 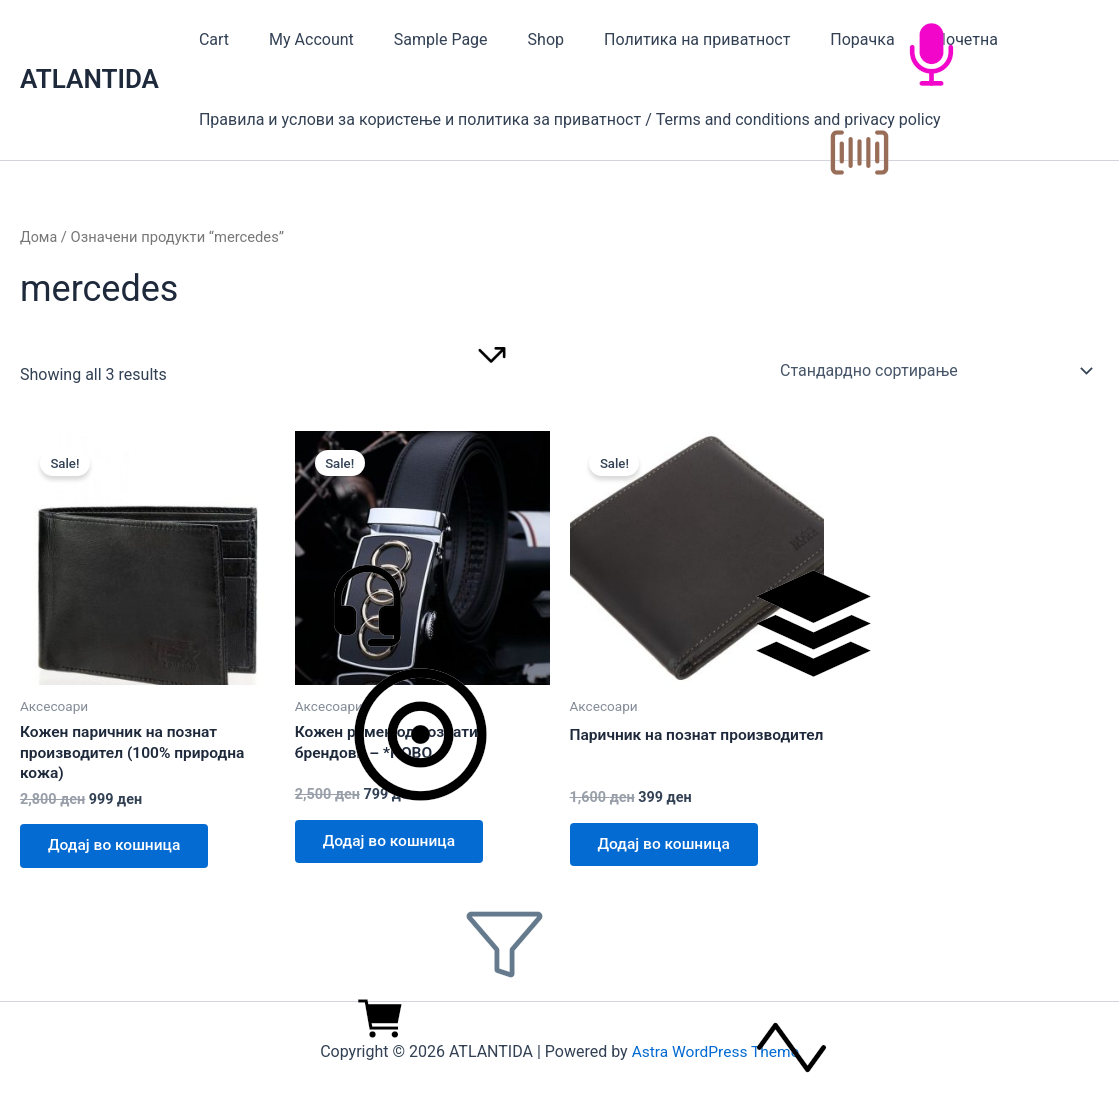 I want to click on filter or sort content, so click(x=504, y=944).